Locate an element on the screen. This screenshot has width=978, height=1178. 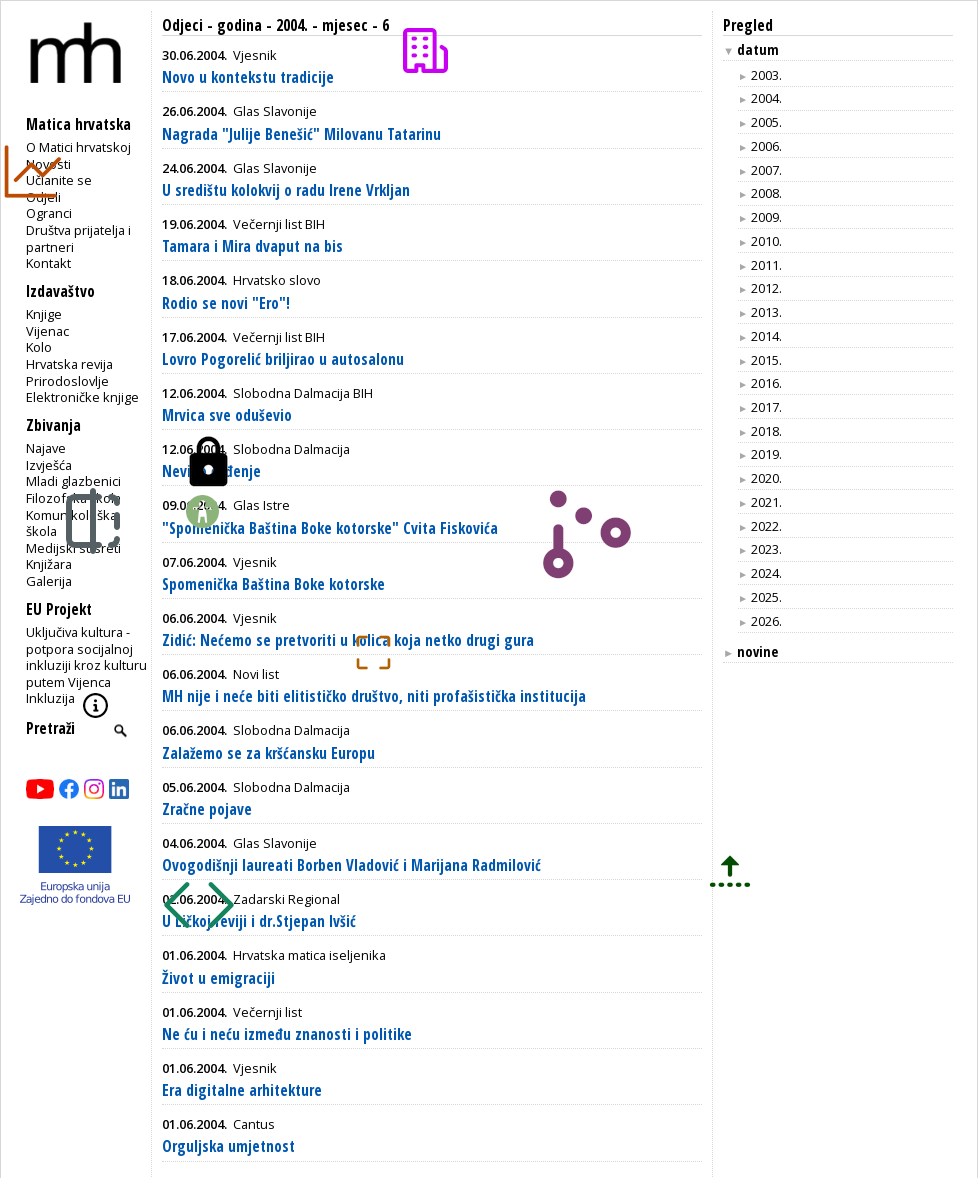
collapse content upward is located at coordinates (730, 874).